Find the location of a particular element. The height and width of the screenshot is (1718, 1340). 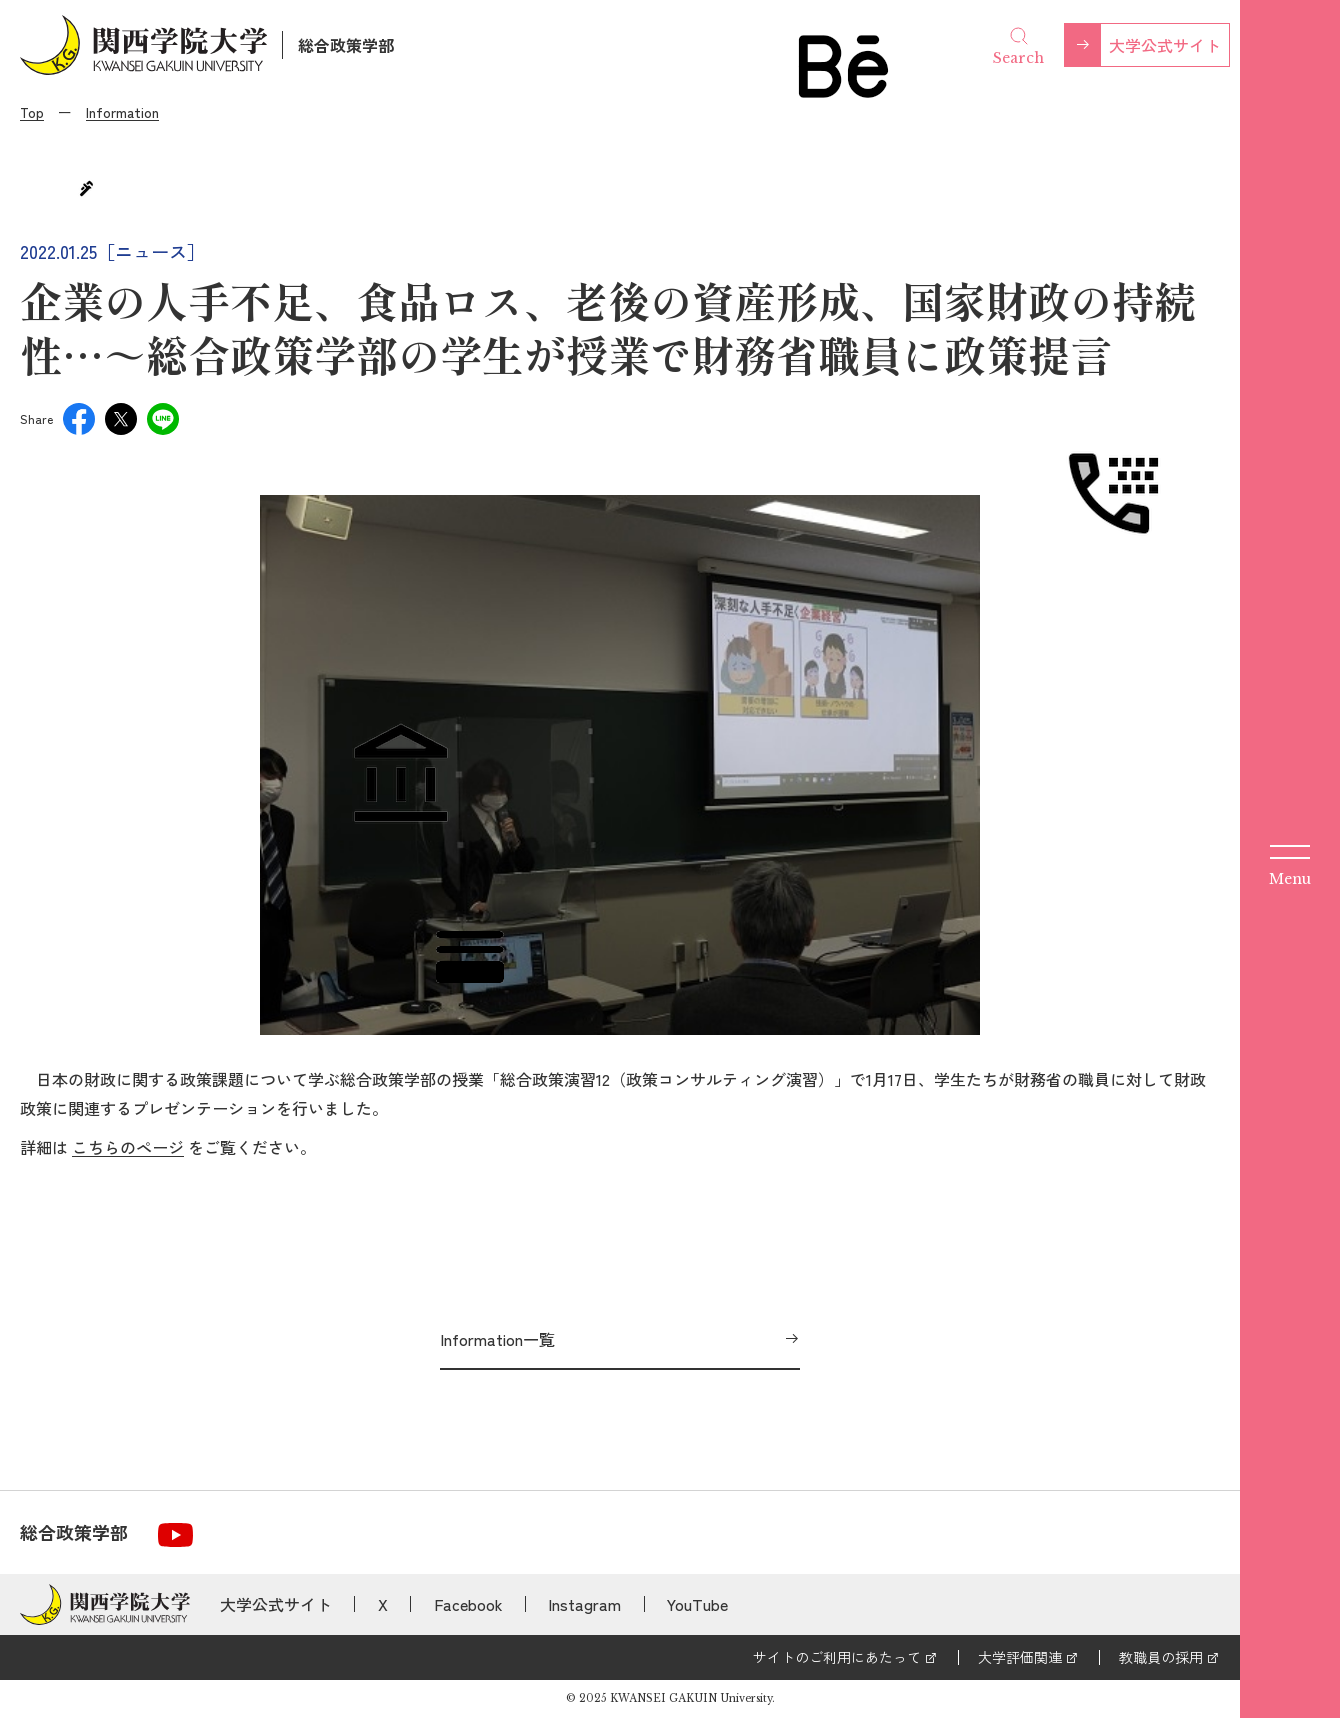

access banking or financial services is located at coordinates (403, 777).